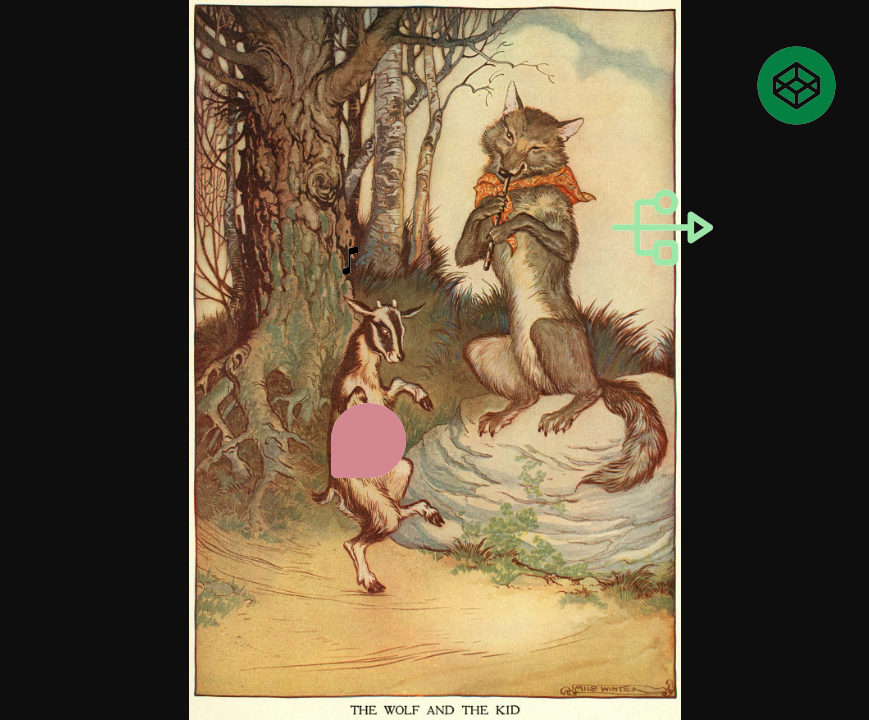  What do you see at coordinates (662, 227) in the screenshot?
I see `connect a usb device` at bounding box center [662, 227].